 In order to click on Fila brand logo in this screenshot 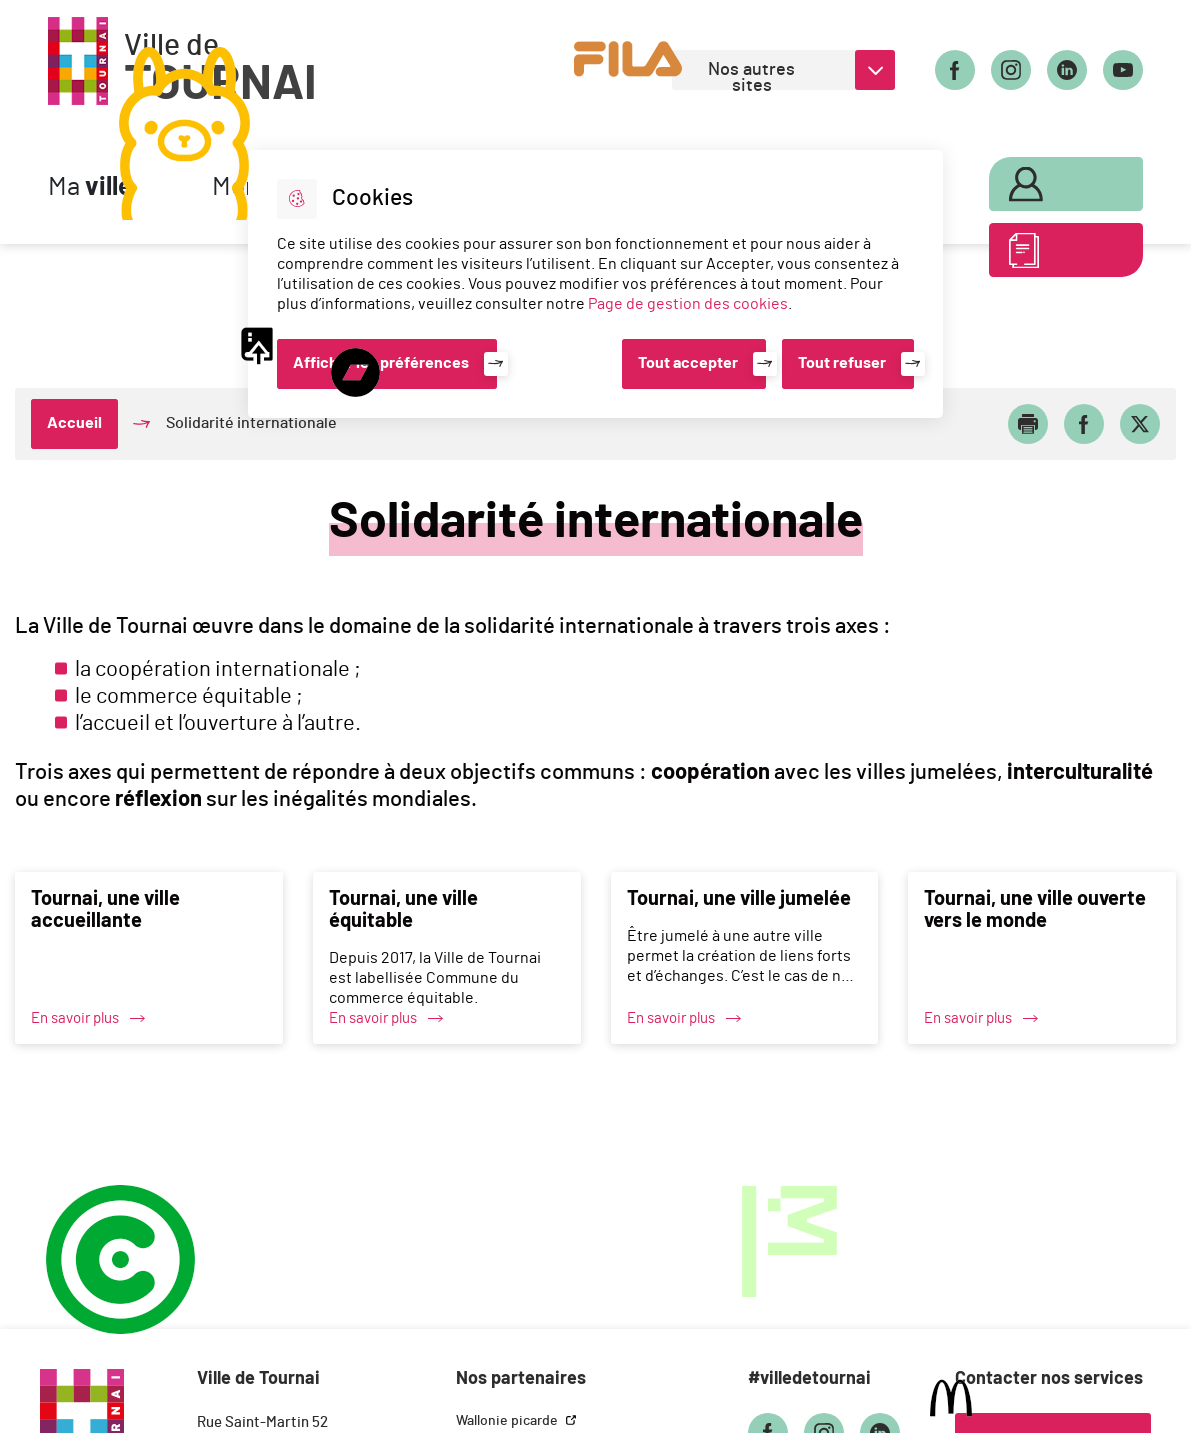, I will do `click(628, 59)`.